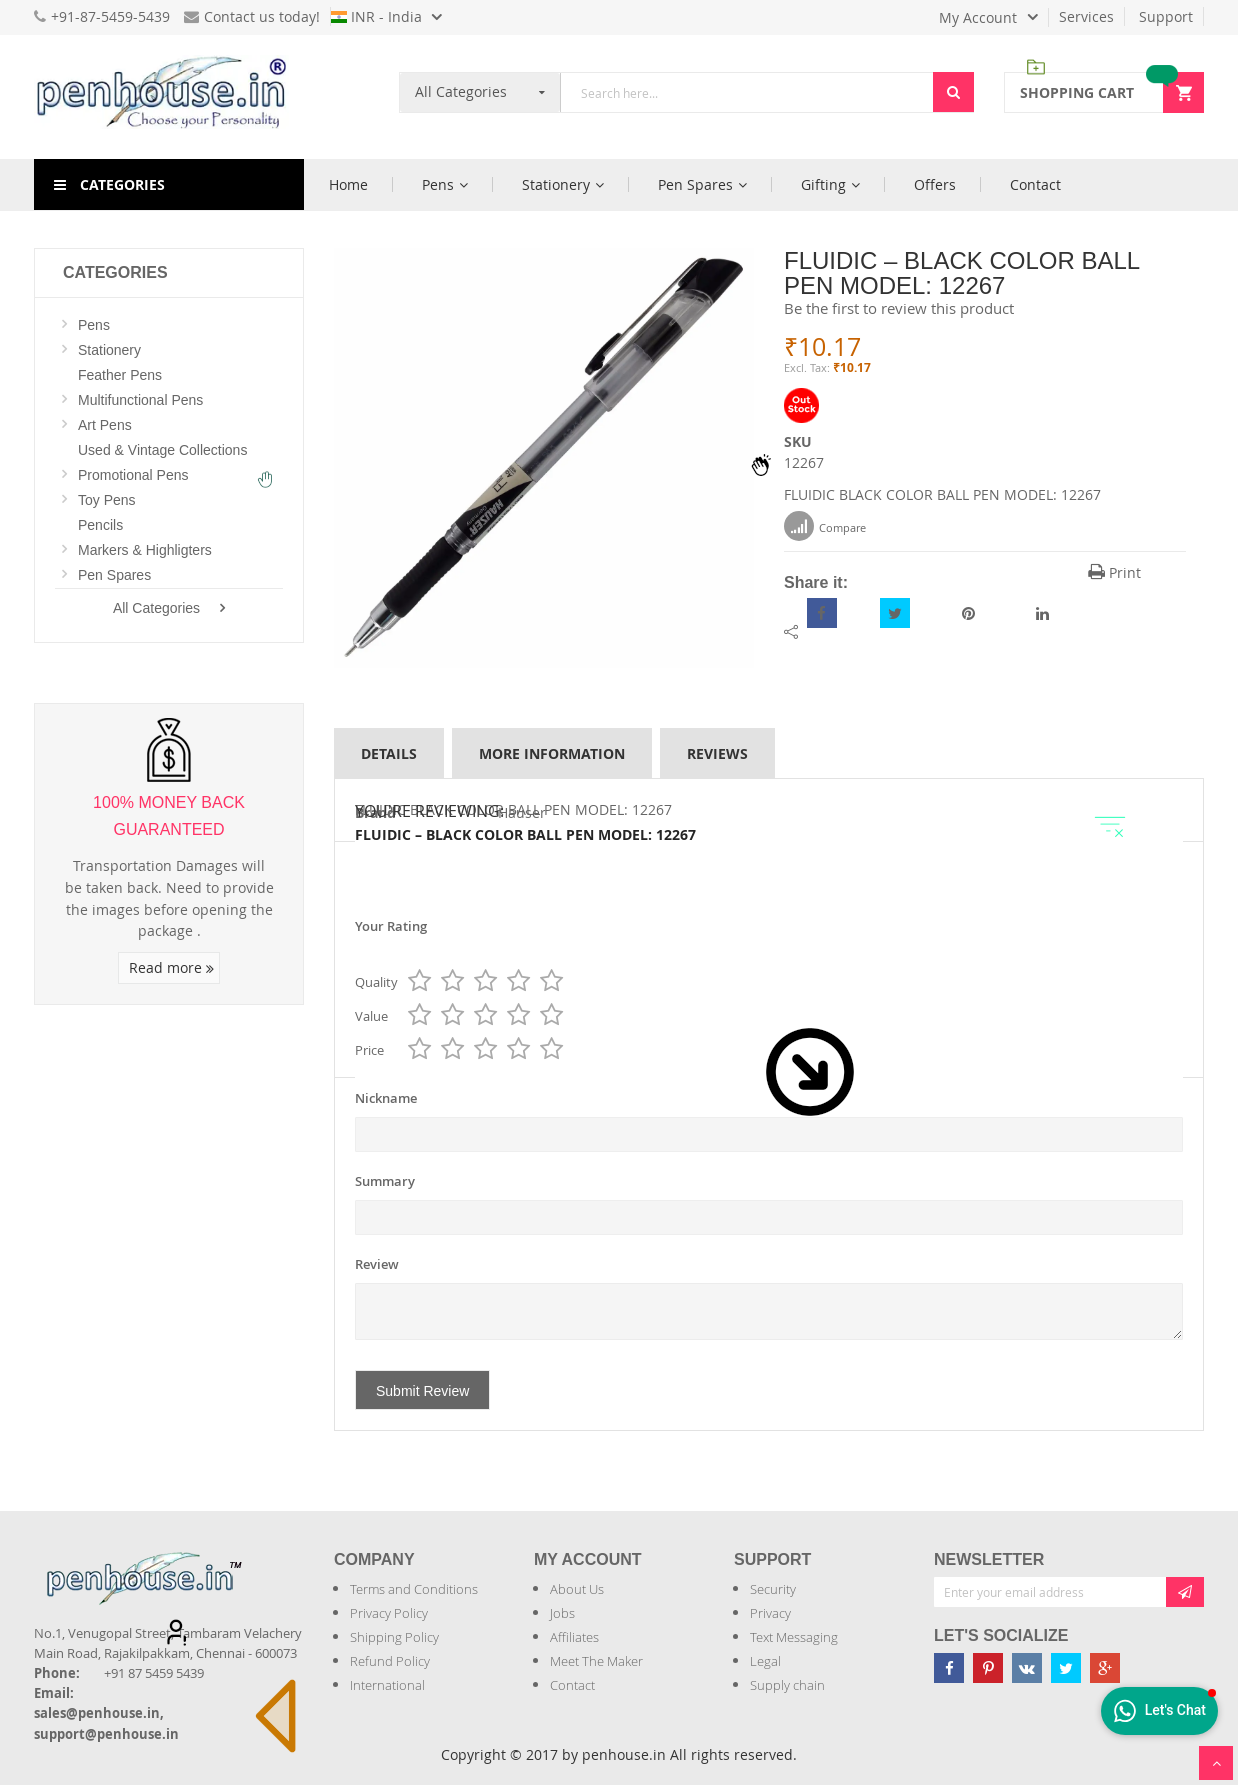  What do you see at coordinates (1036, 67) in the screenshot?
I see `create a new folder` at bounding box center [1036, 67].